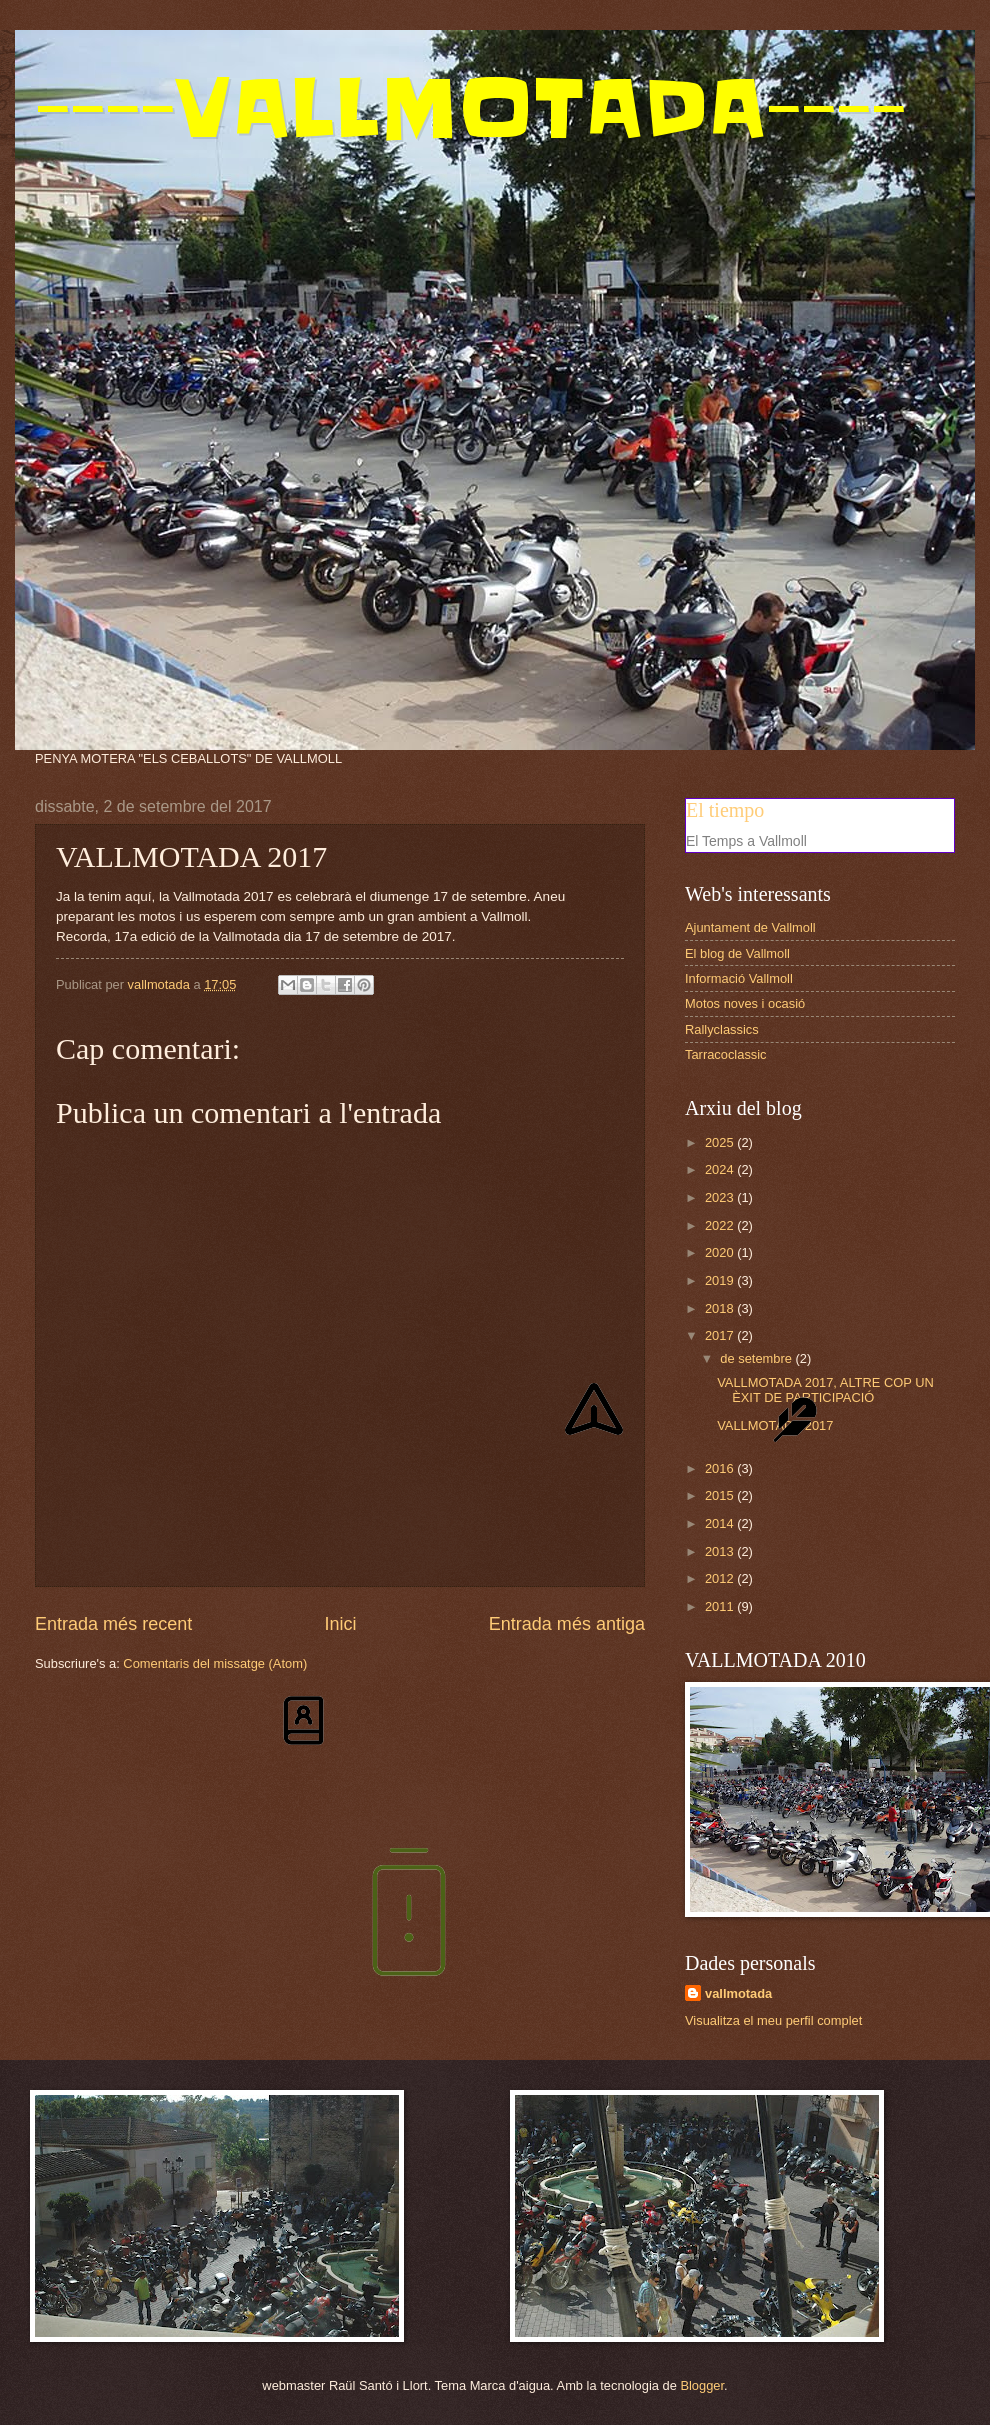 The height and width of the screenshot is (2425, 990). What do you see at coordinates (594, 1410) in the screenshot?
I see `send a message or email` at bounding box center [594, 1410].